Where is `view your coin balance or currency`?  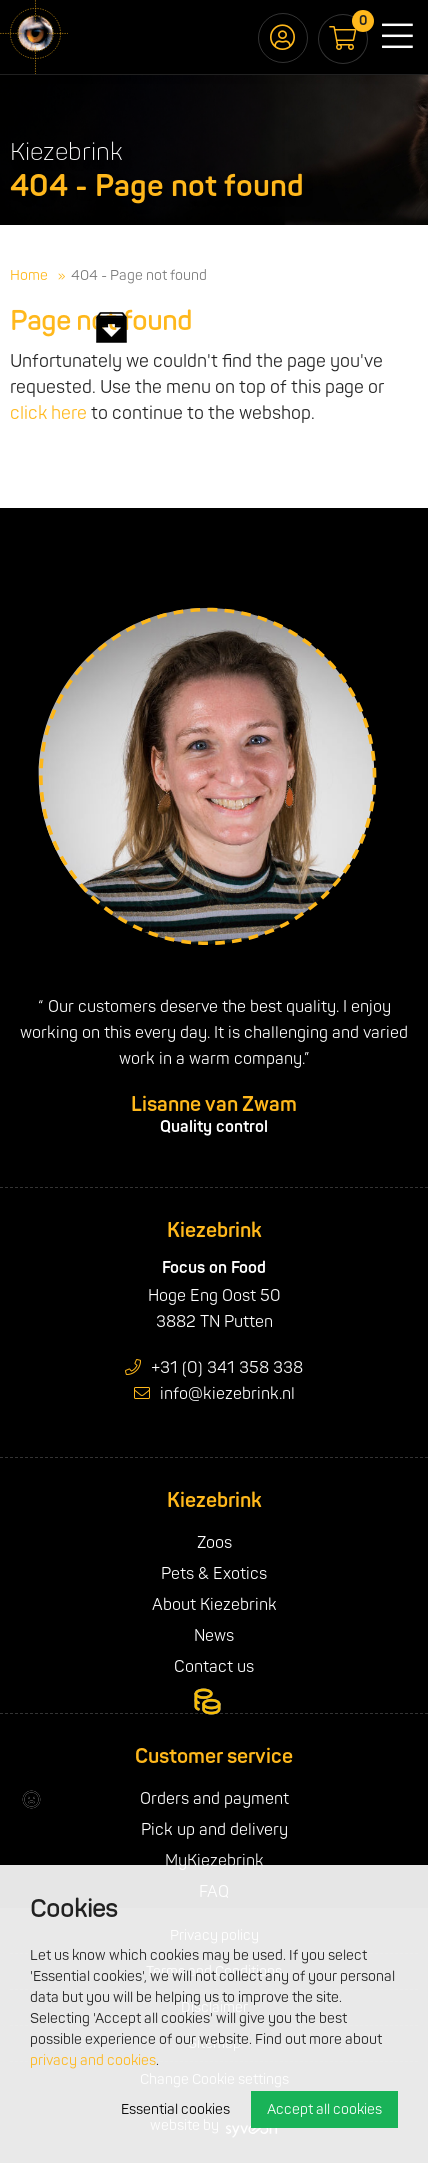
view your coin balance or currency is located at coordinates (207, 1701).